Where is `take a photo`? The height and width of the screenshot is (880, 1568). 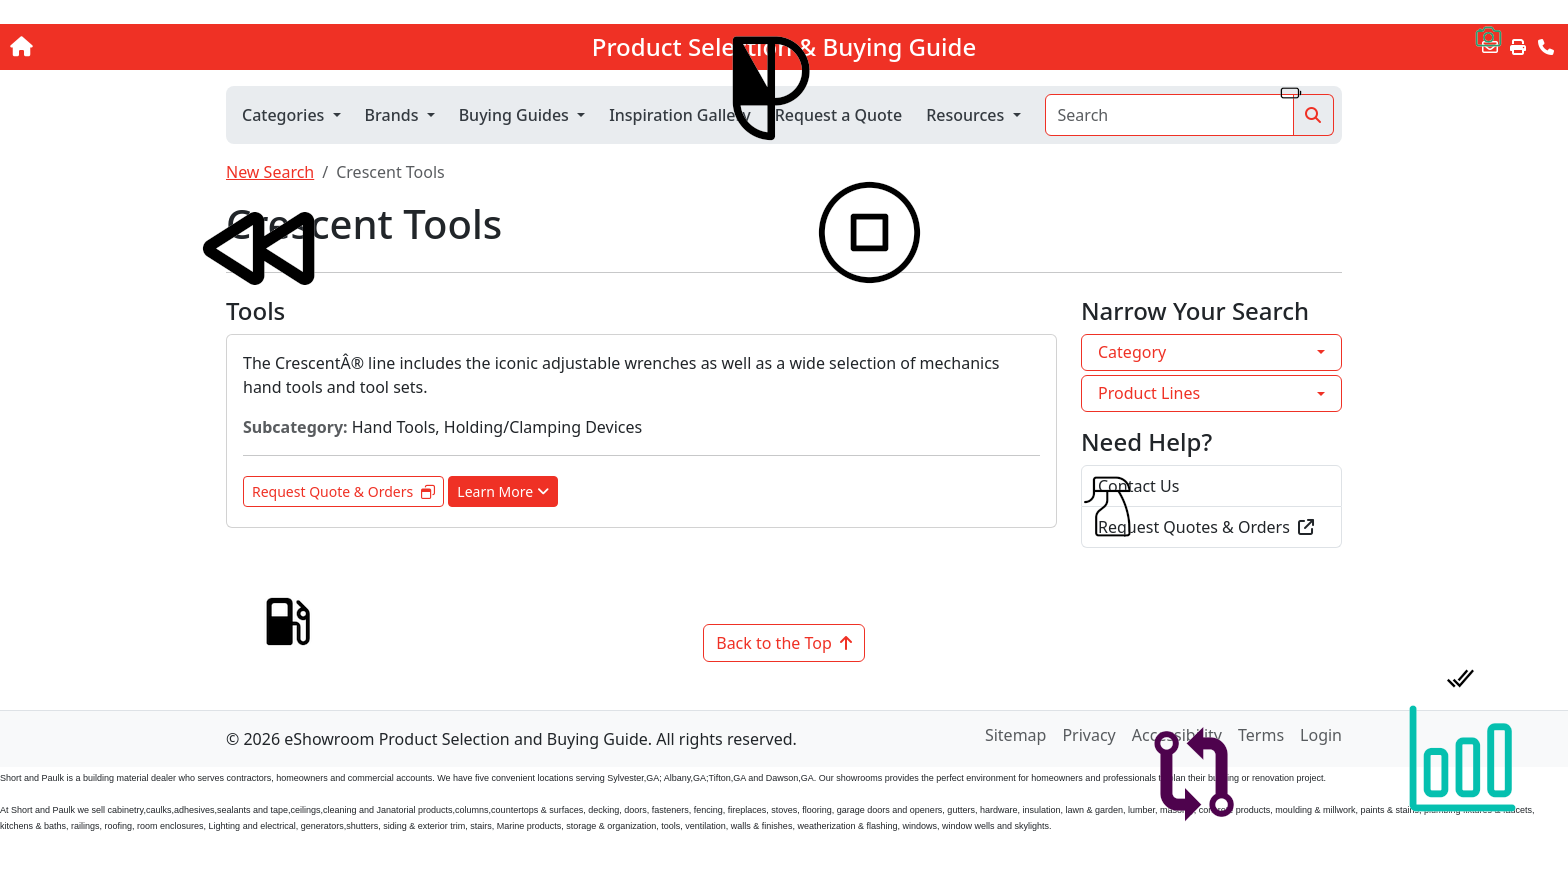 take a photo is located at coordinates (1488, 36).